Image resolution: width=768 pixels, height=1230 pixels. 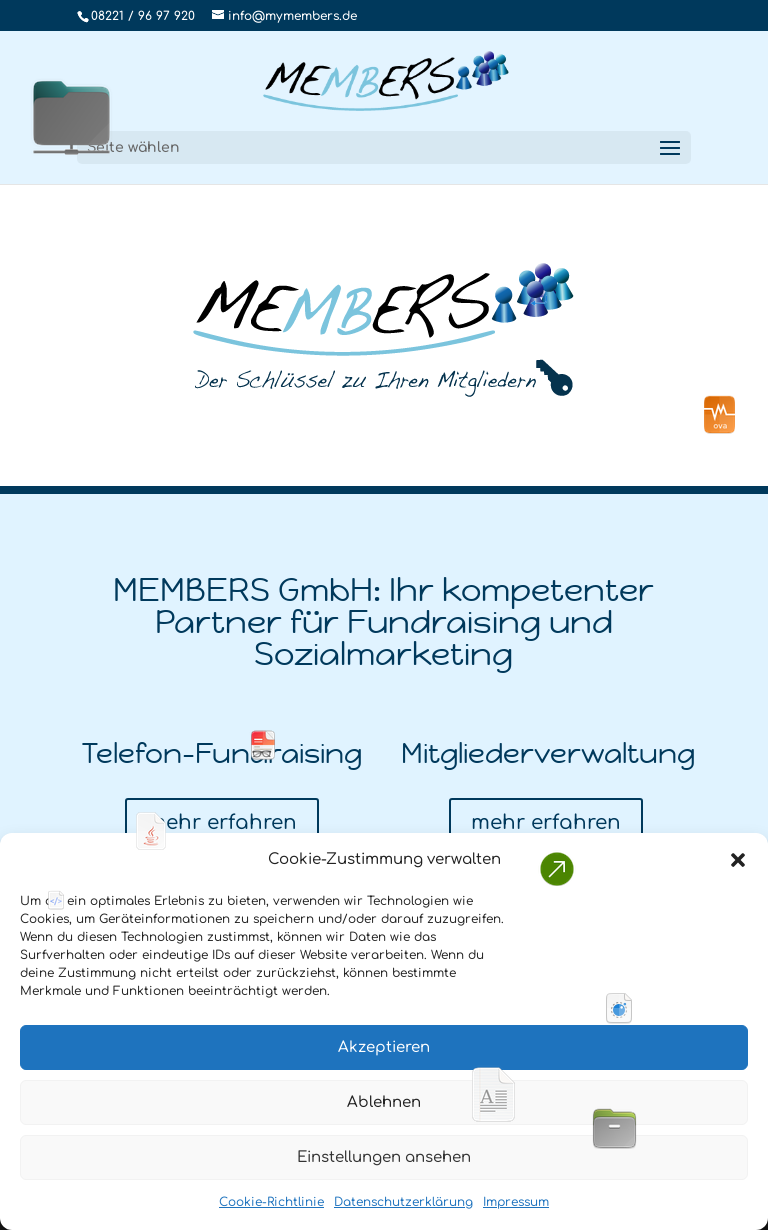 What do you see at coordinates (263, 745) in the screenshot?
I see `open the papers app for reading articles` at bounding box center [263, 745].